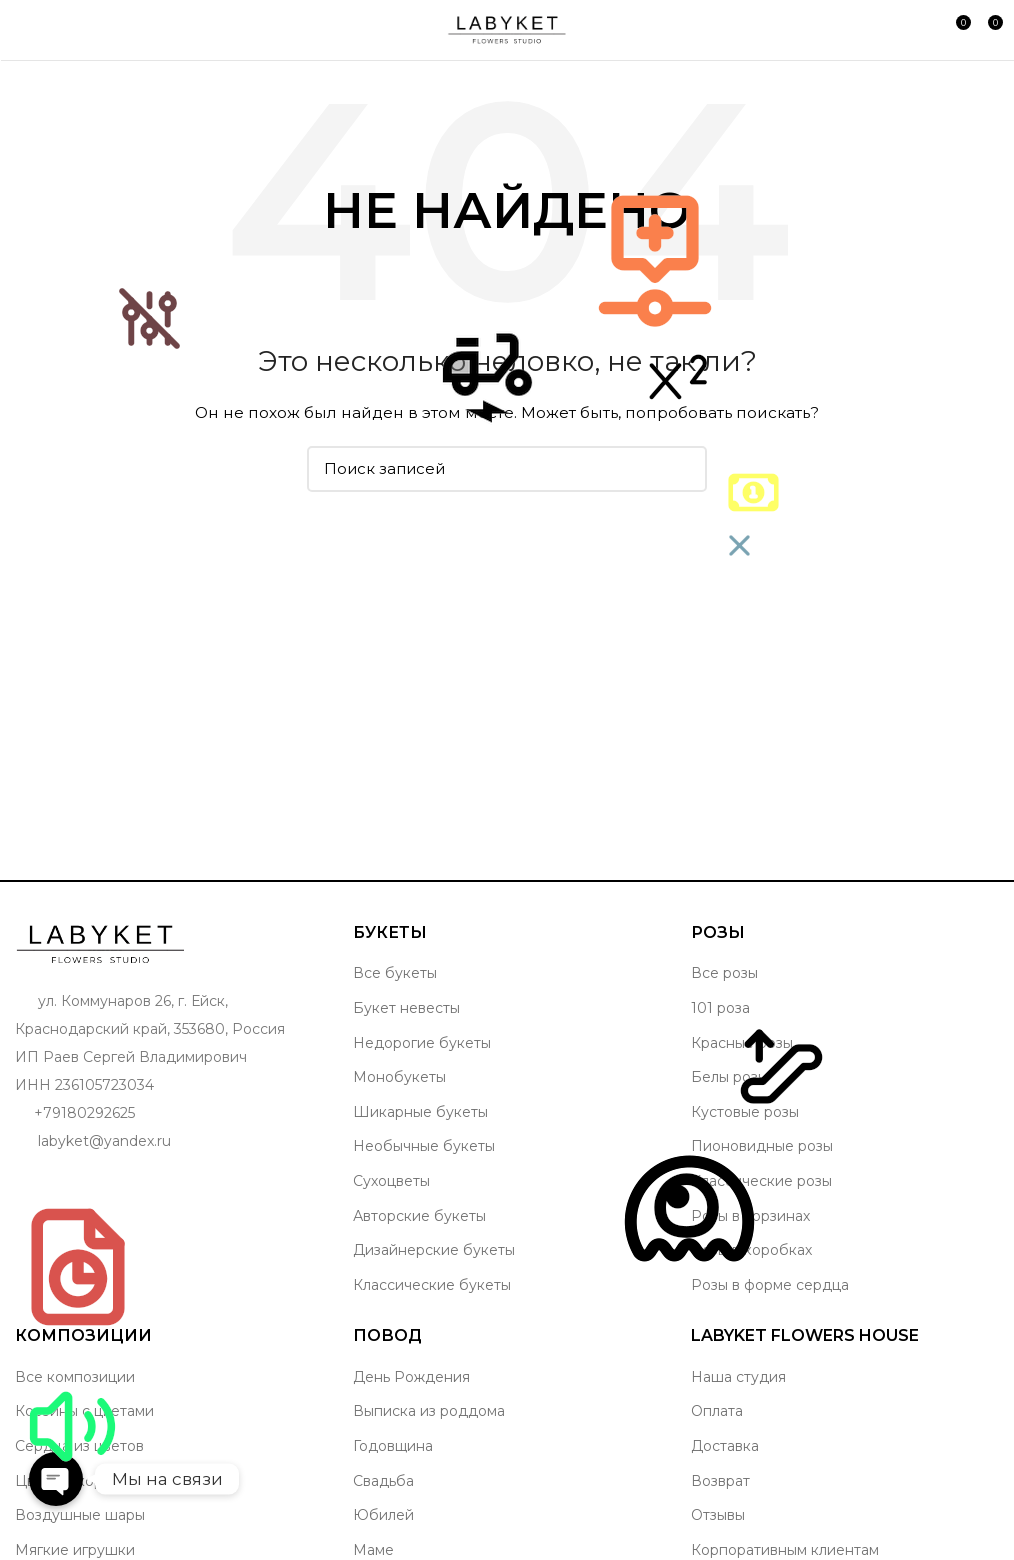 This screenshot has width=1014, height=1560. Describe the element at coordinates (675, 378) in the screenshot. I see `apply superscript formatting to selected text` at that location.